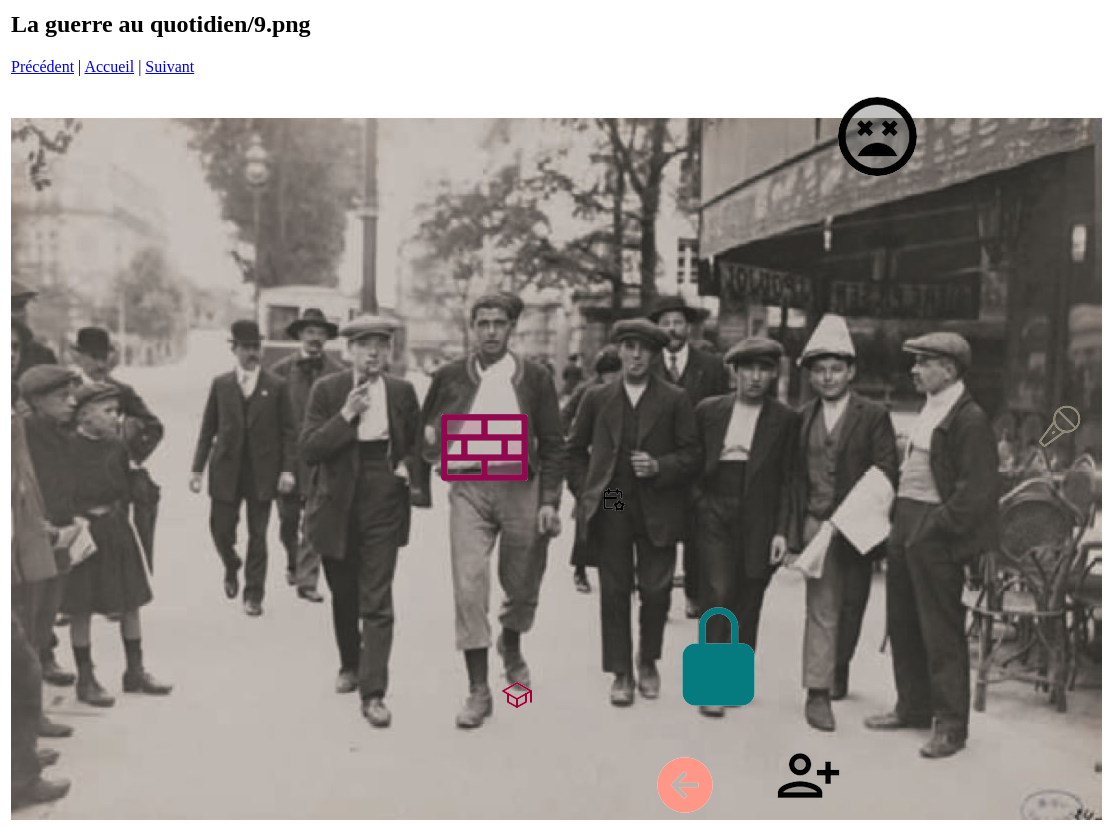 This screenshot has height=831, width=1106. Describe the element at coordinates (517, 695) in the screenshot. I see `access education or learning content` at that location.